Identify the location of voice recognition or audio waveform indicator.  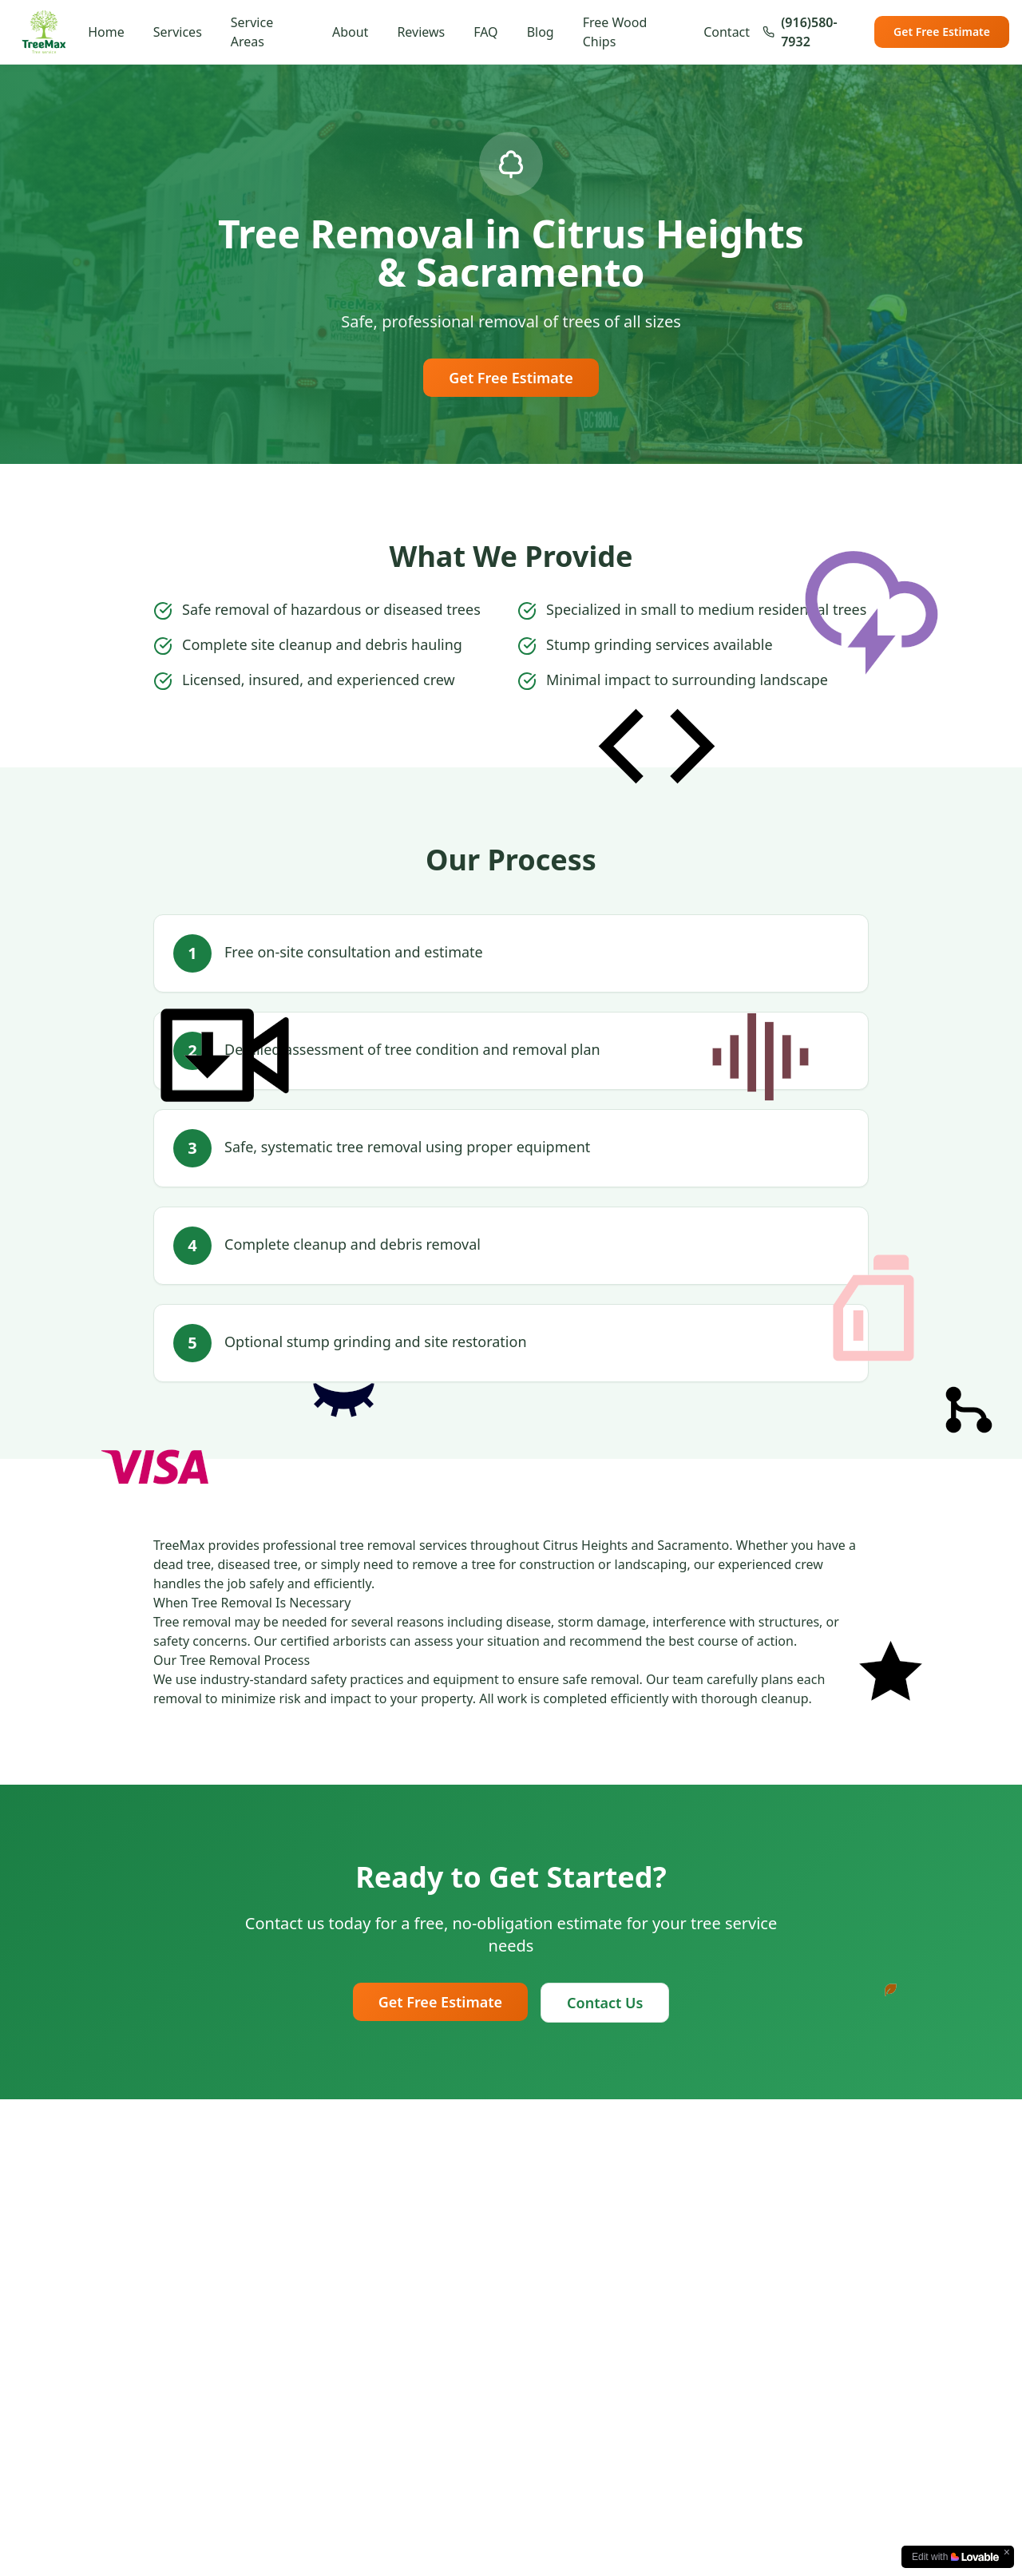
(760, 1056).